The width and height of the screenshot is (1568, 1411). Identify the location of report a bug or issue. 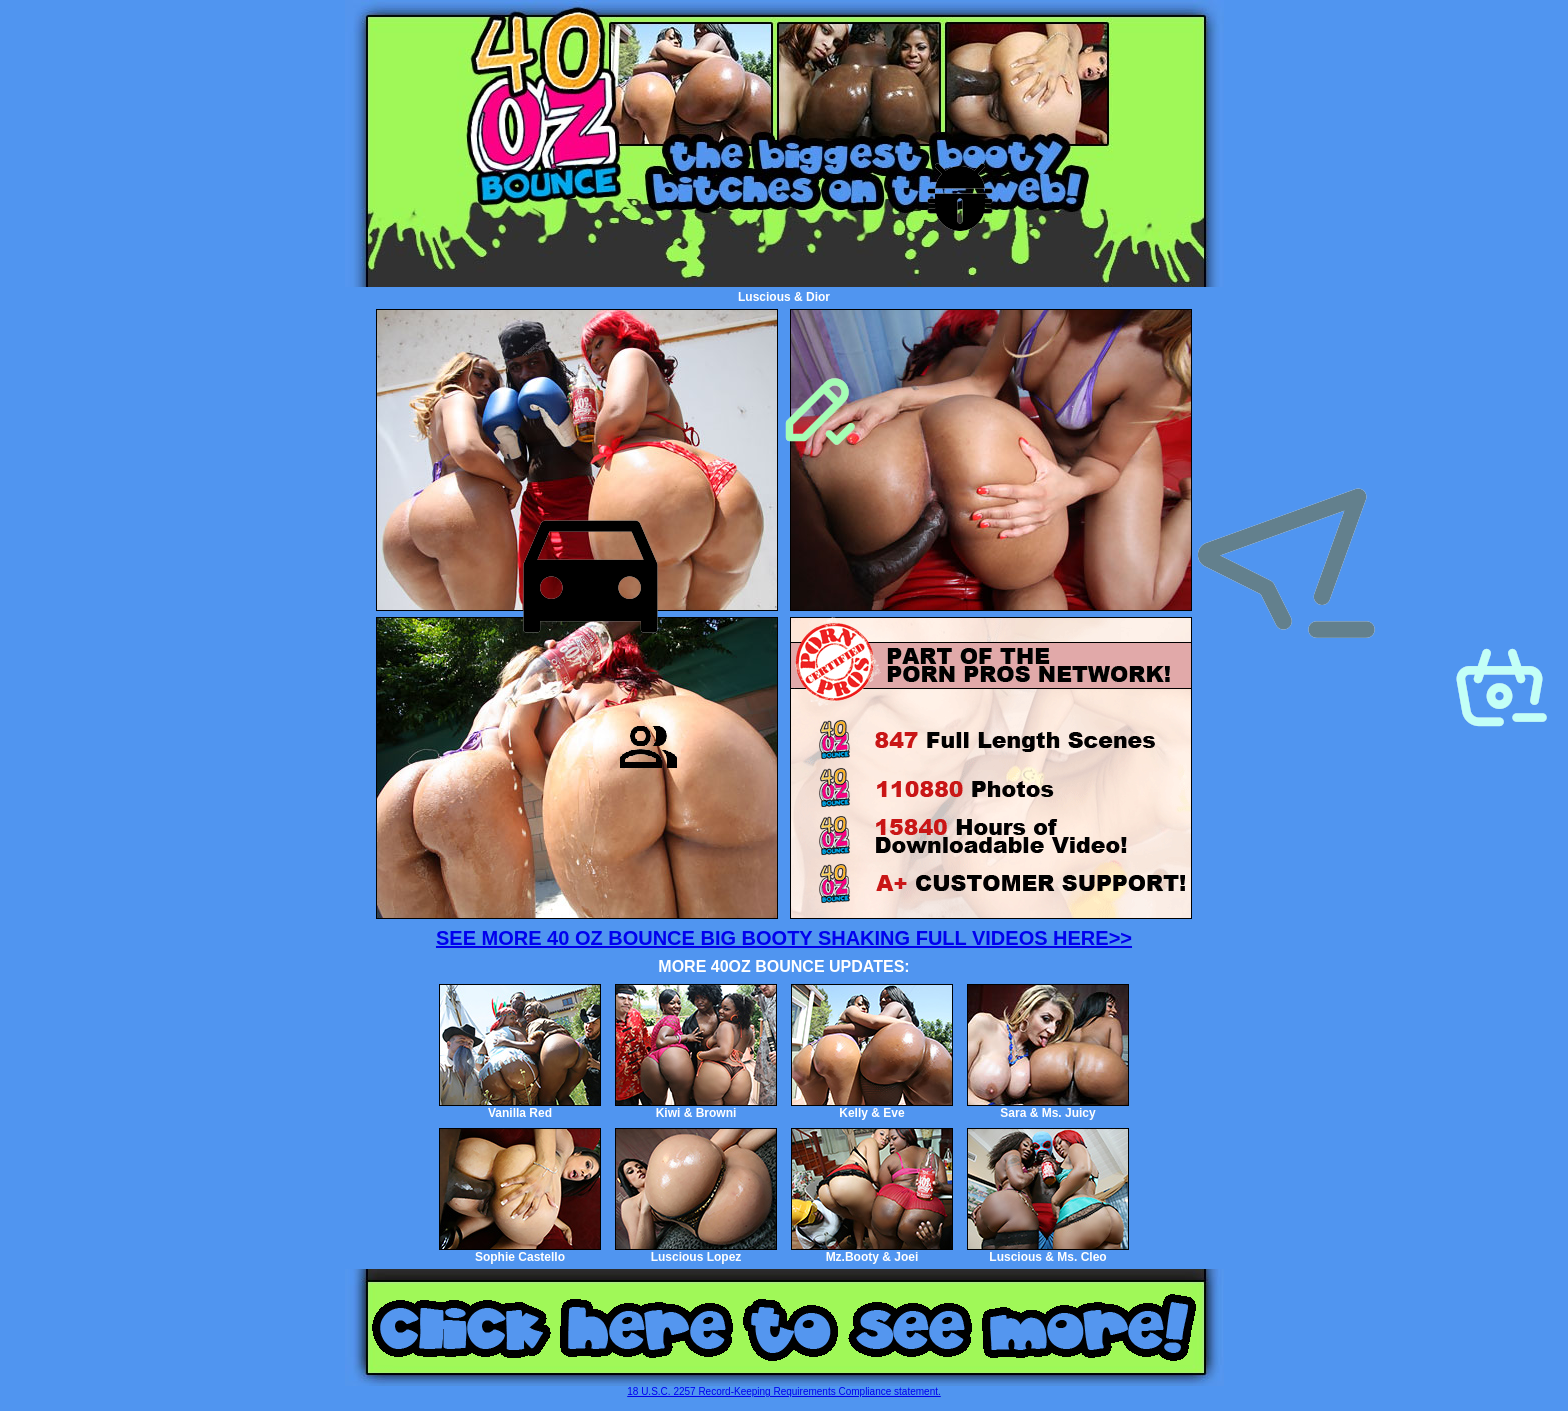
(960, 196).